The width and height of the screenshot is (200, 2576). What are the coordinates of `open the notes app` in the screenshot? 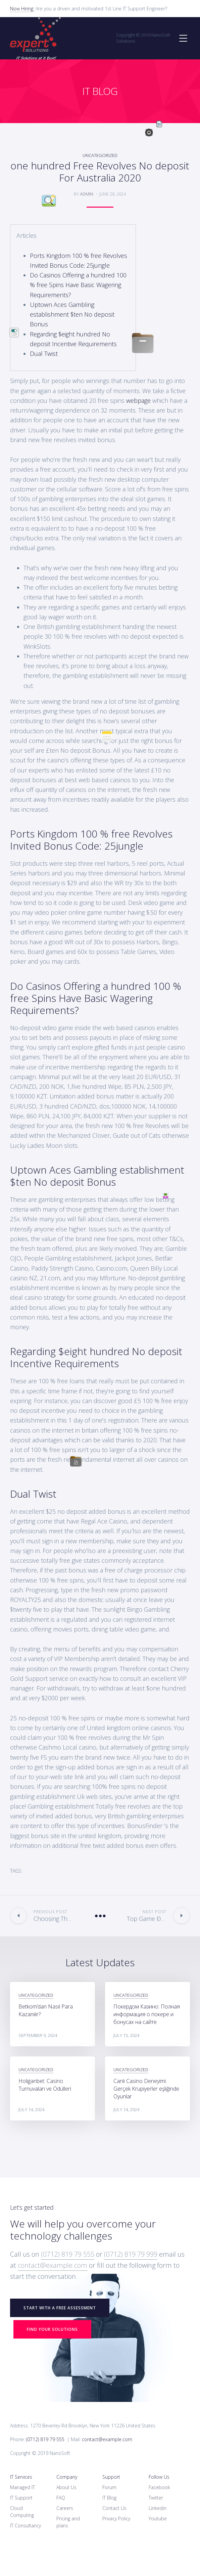 It's located at (107, 736).